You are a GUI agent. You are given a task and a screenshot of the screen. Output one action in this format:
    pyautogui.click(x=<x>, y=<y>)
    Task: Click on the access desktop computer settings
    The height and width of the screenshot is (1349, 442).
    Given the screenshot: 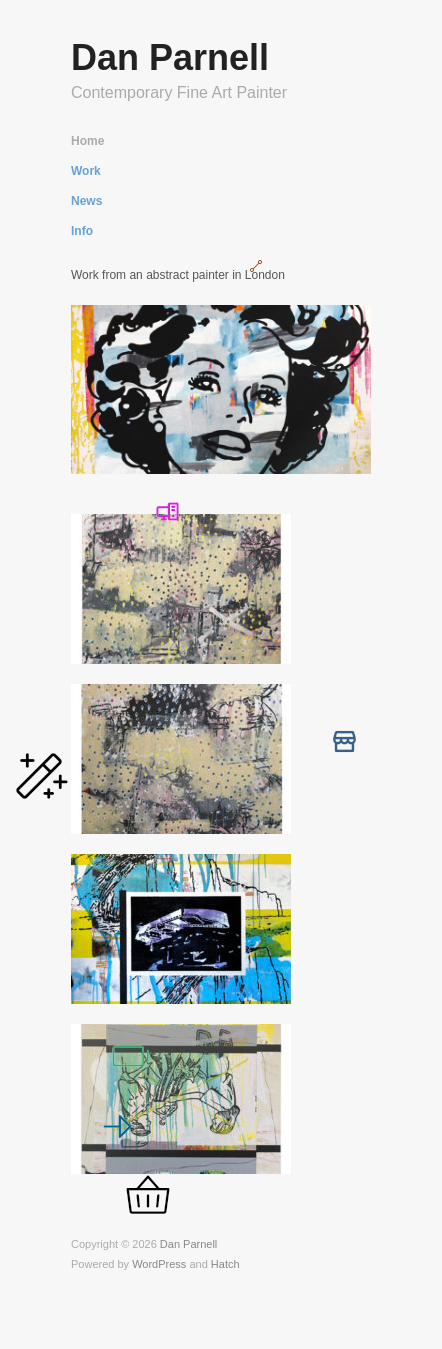 What is the action you would take?
    pyautogui.click(x=167, y=511)
    